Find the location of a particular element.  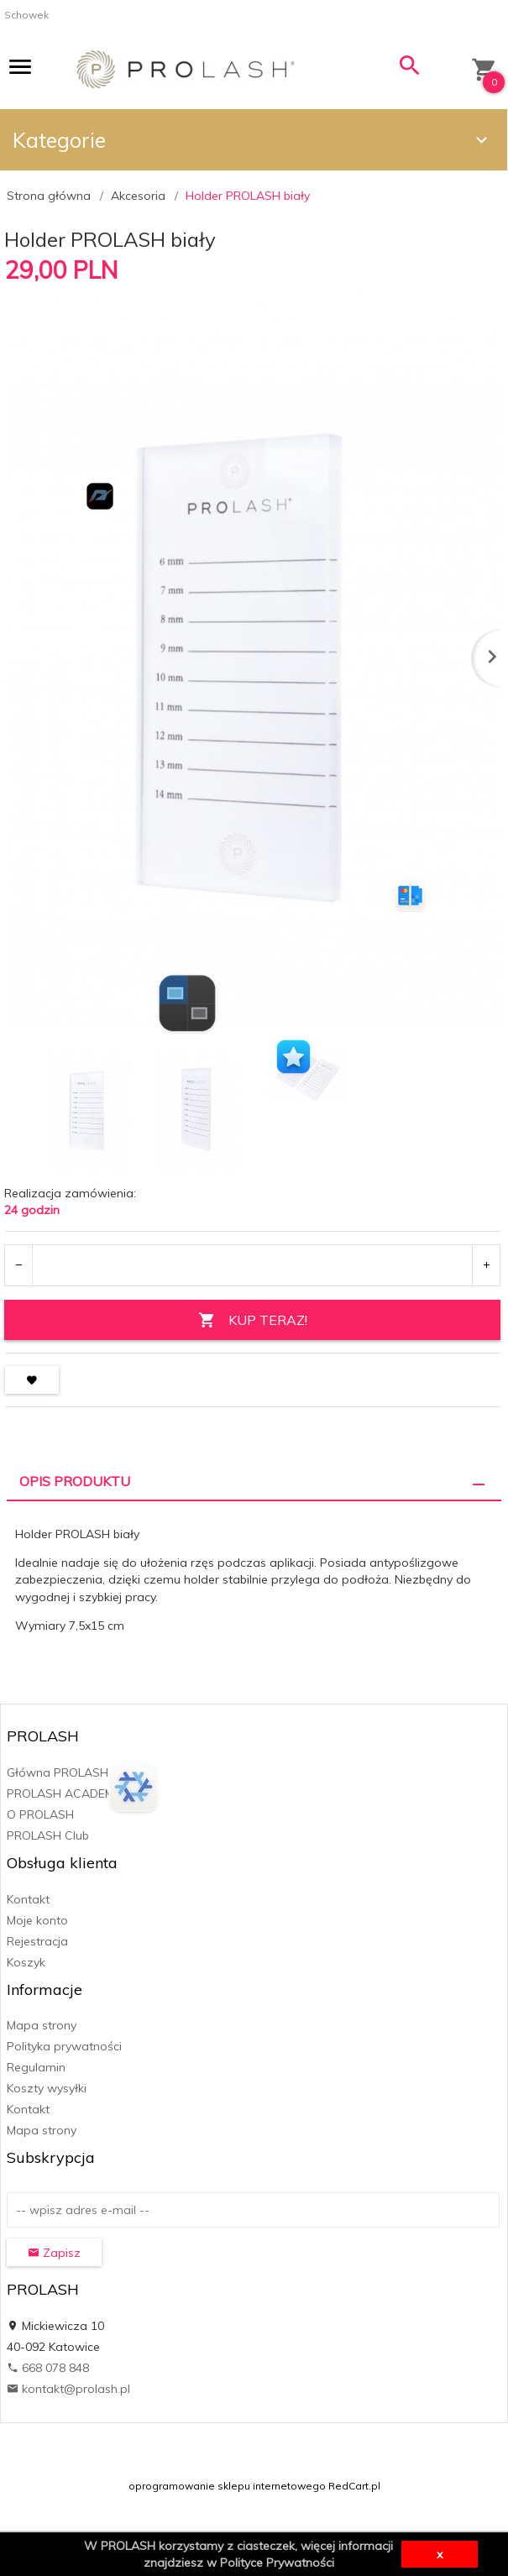

open the nix package manager is located at coordinates (134, 1787).